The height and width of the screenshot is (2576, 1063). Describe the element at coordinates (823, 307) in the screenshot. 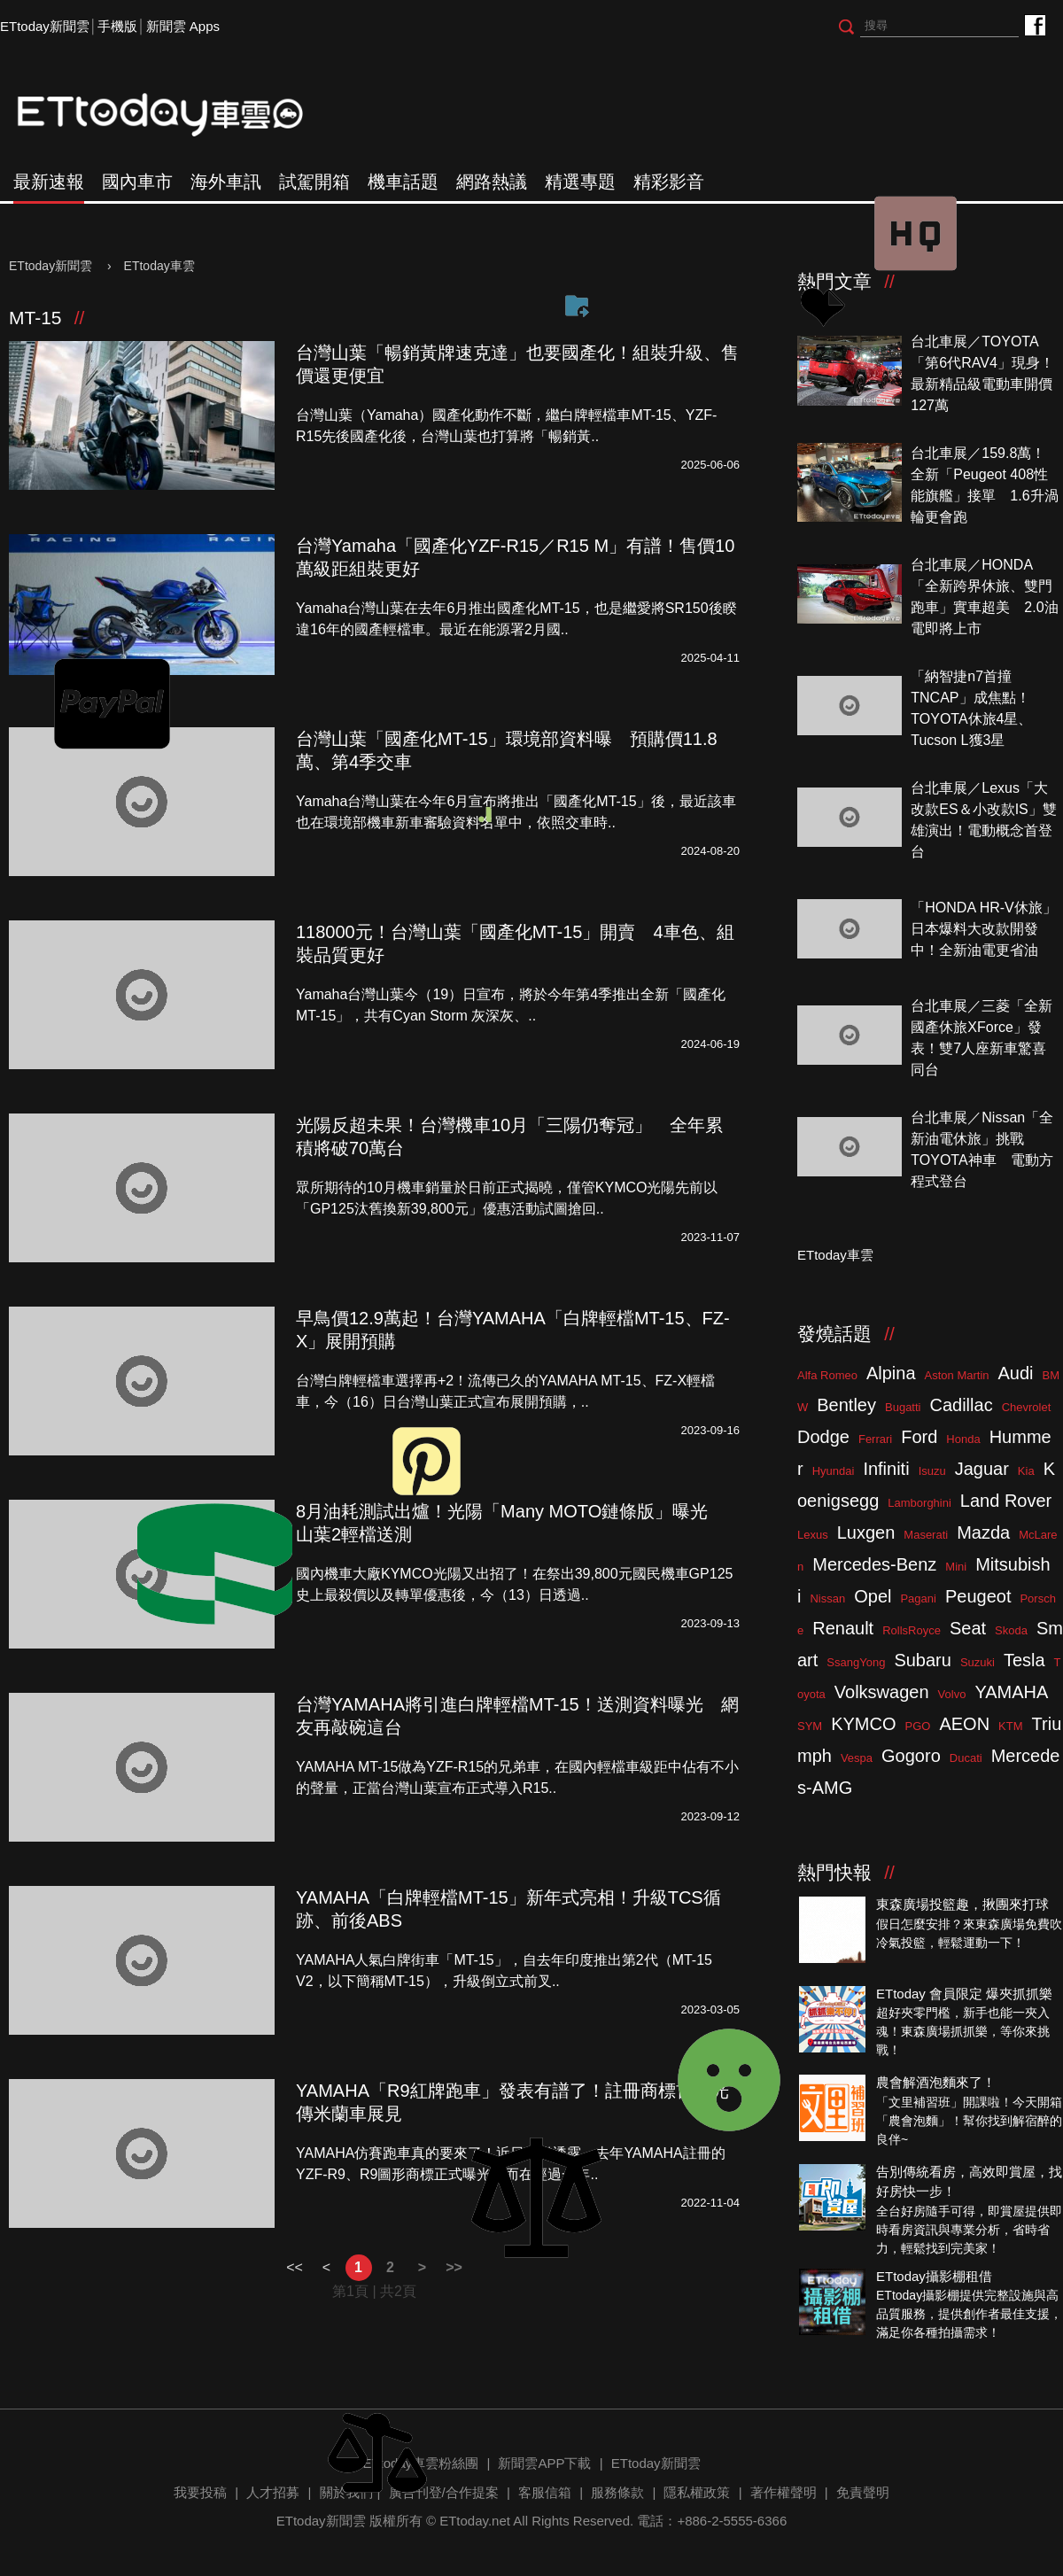

I see `open ilovepdf website or app` at that location.